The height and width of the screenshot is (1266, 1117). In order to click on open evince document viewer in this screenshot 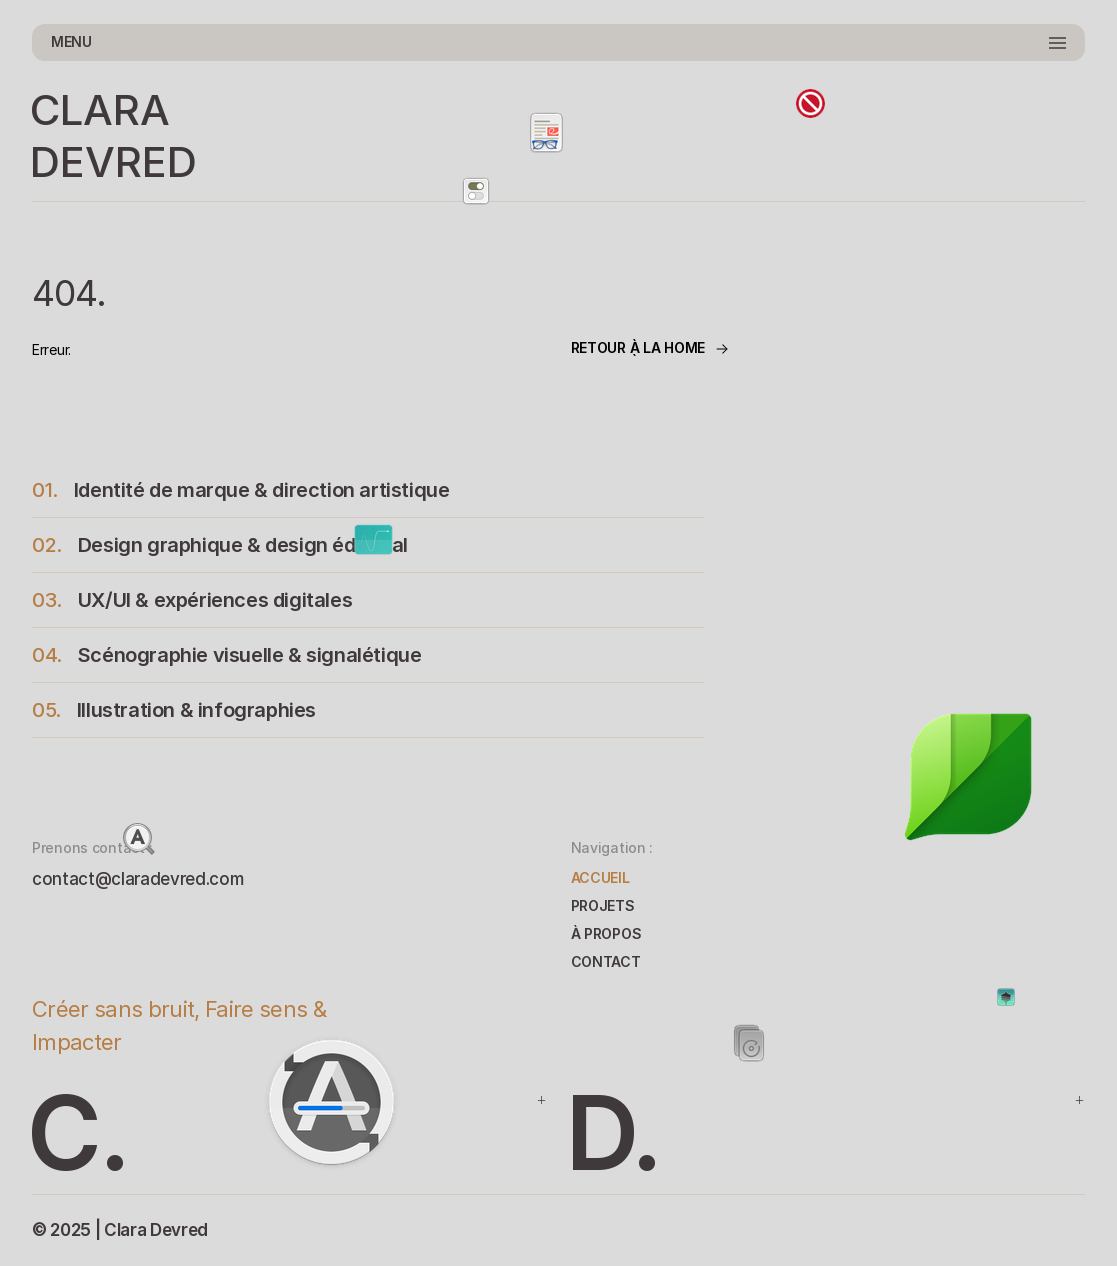, I will do `click(546, 132)`.